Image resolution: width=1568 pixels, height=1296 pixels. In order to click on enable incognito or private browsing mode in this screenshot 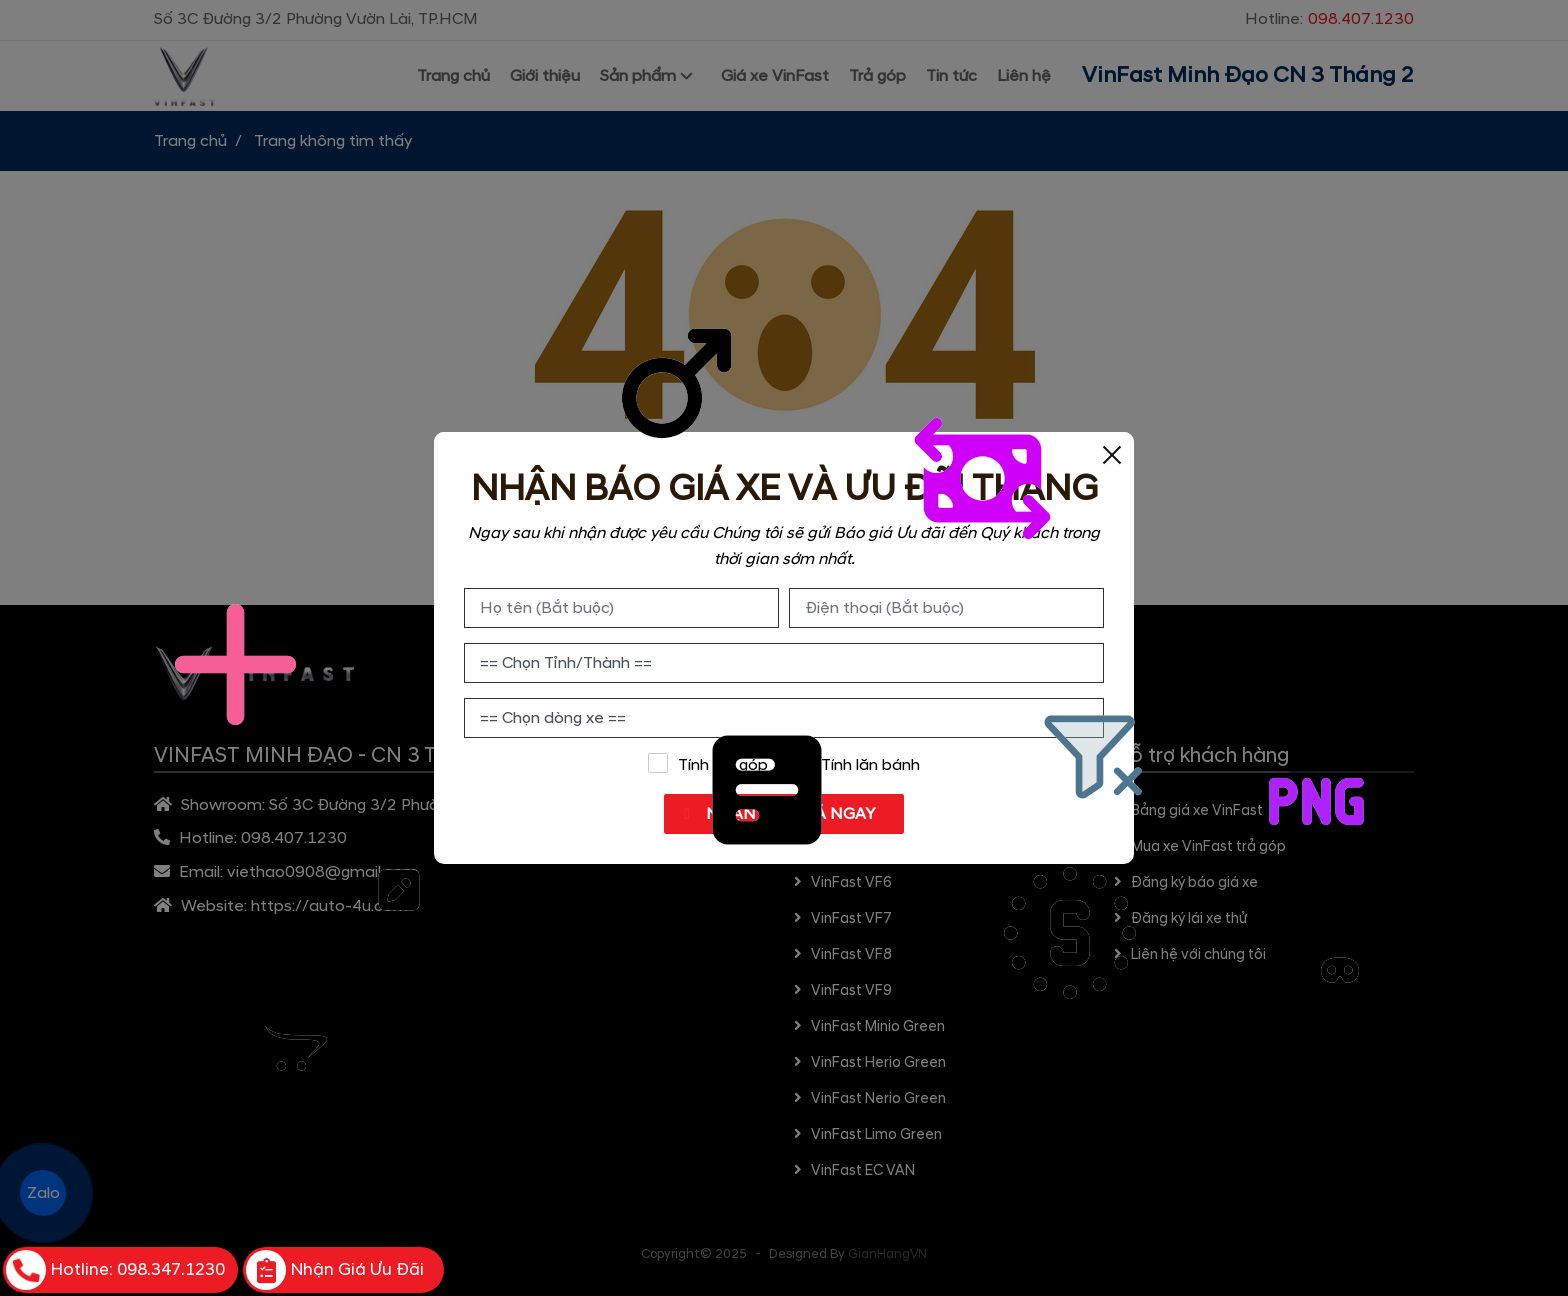, I will do `click(1340, 970)`.